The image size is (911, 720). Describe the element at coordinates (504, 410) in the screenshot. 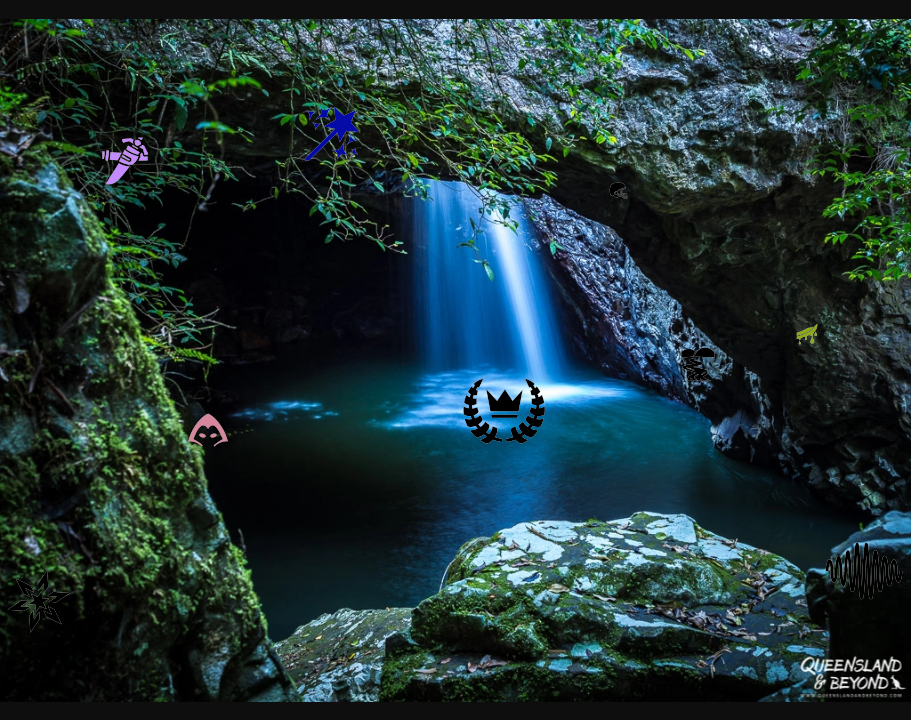

I see `view achievements or awards` at that location.